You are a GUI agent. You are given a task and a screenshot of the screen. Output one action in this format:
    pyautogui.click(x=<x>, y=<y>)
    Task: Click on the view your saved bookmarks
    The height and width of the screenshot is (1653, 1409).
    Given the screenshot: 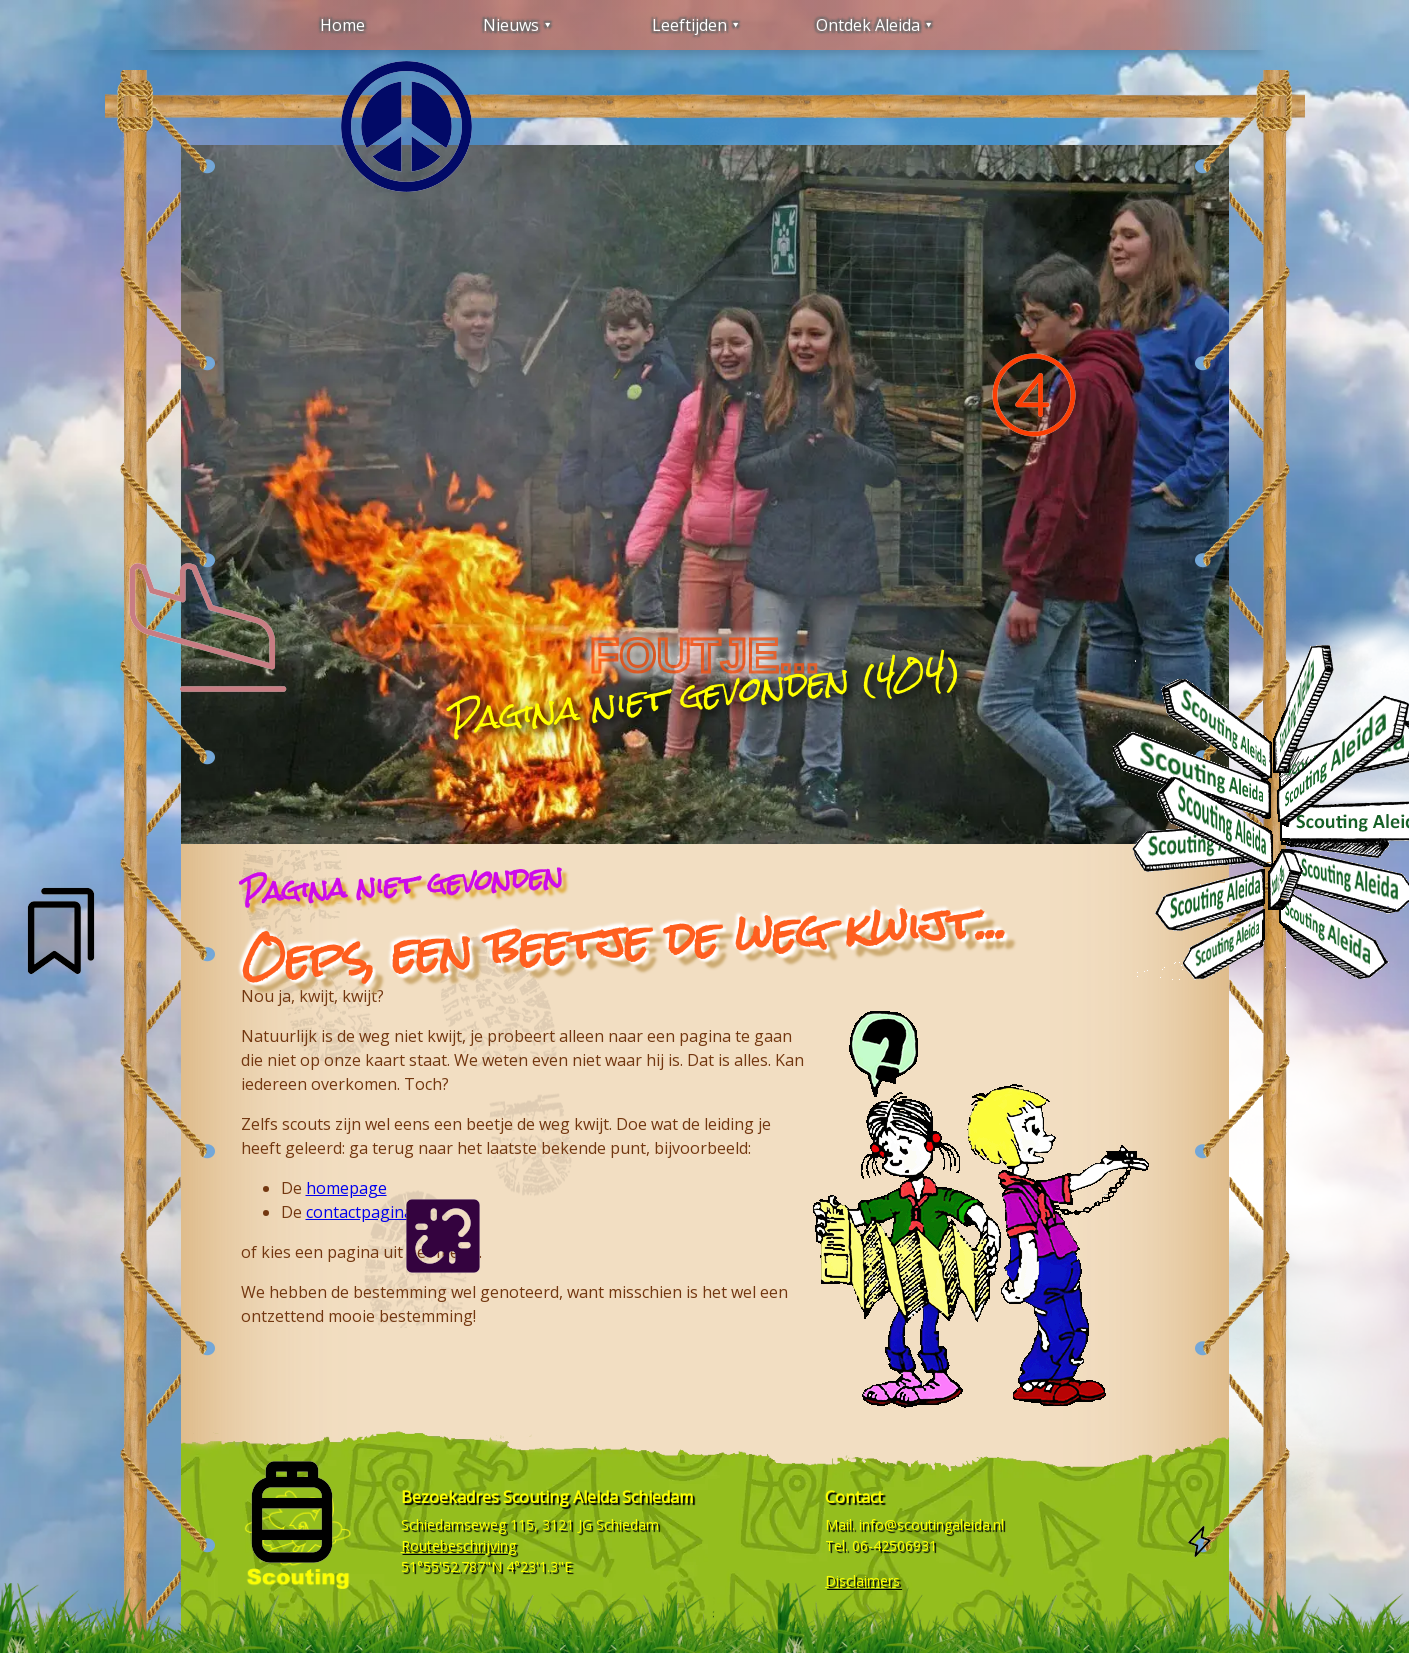 What is the action you would take?
    pyautogui.click(x=61, y=931)
    